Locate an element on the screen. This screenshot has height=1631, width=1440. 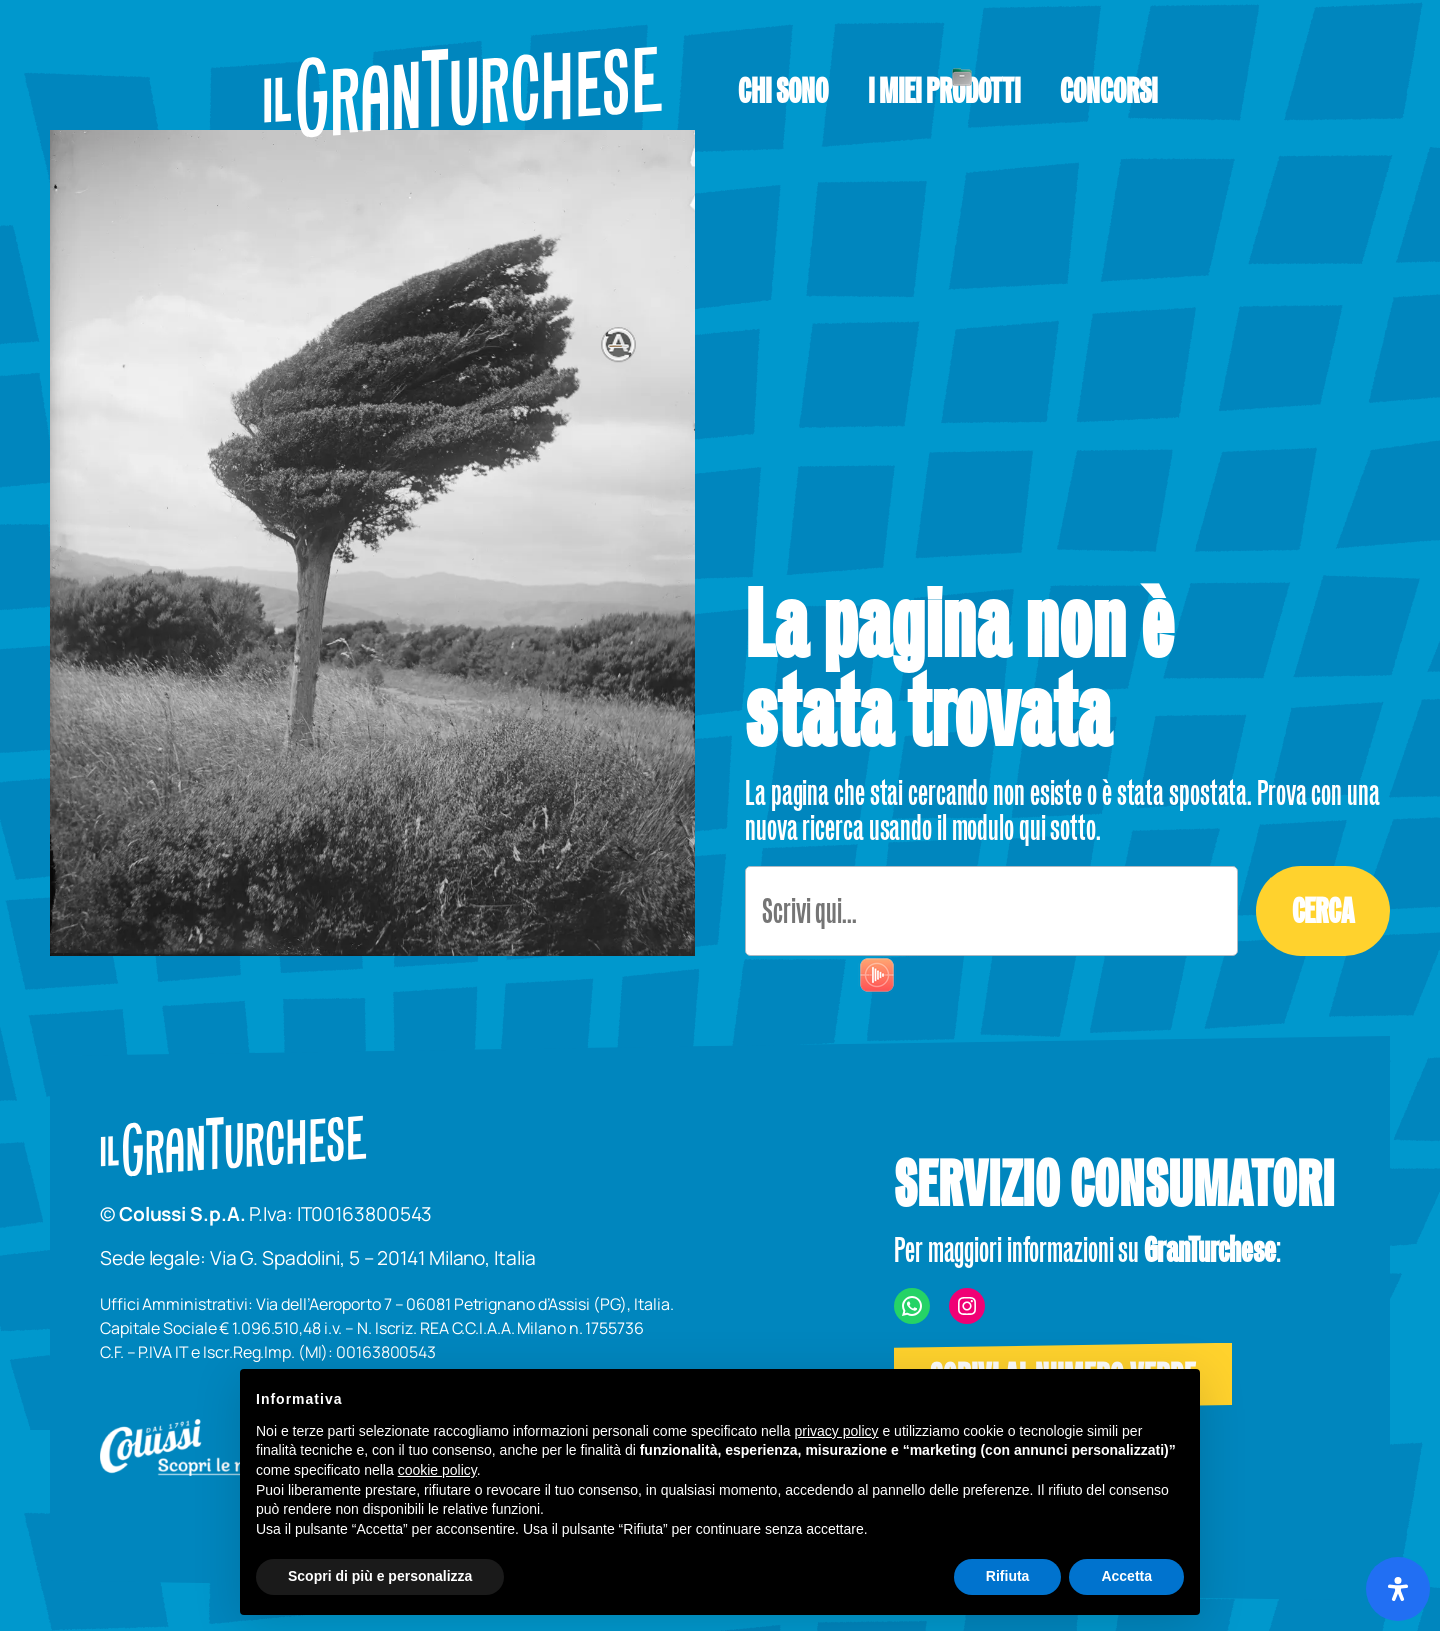
open the software update manager is located at coordinates (618, 344).